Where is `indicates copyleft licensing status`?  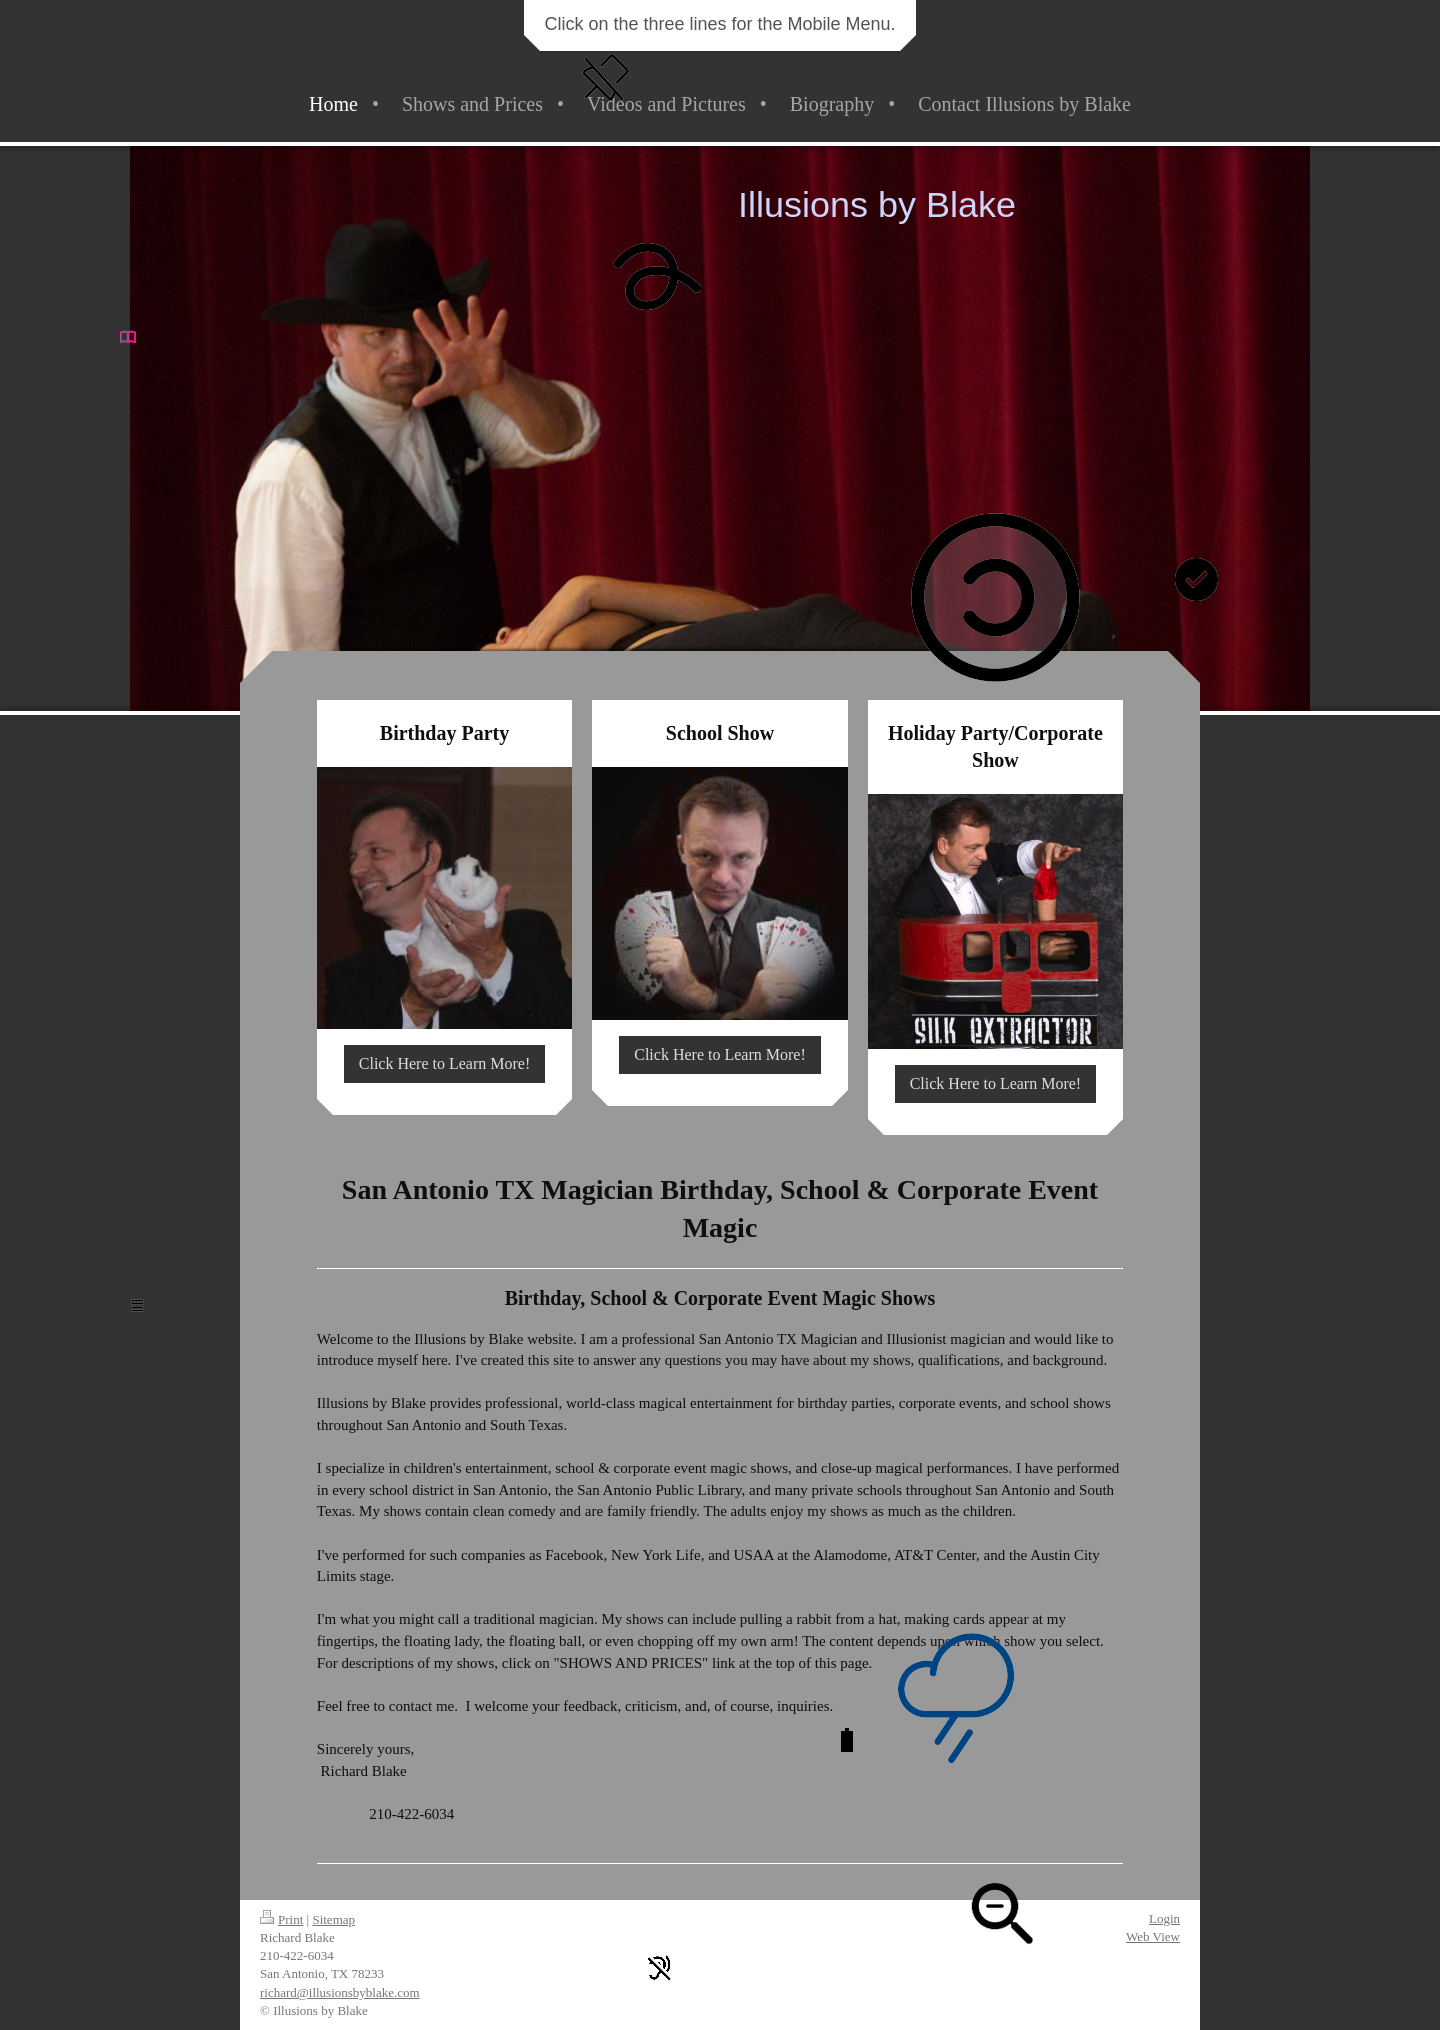 indicates copyleft licensing status is located at coordinates (995, 597).